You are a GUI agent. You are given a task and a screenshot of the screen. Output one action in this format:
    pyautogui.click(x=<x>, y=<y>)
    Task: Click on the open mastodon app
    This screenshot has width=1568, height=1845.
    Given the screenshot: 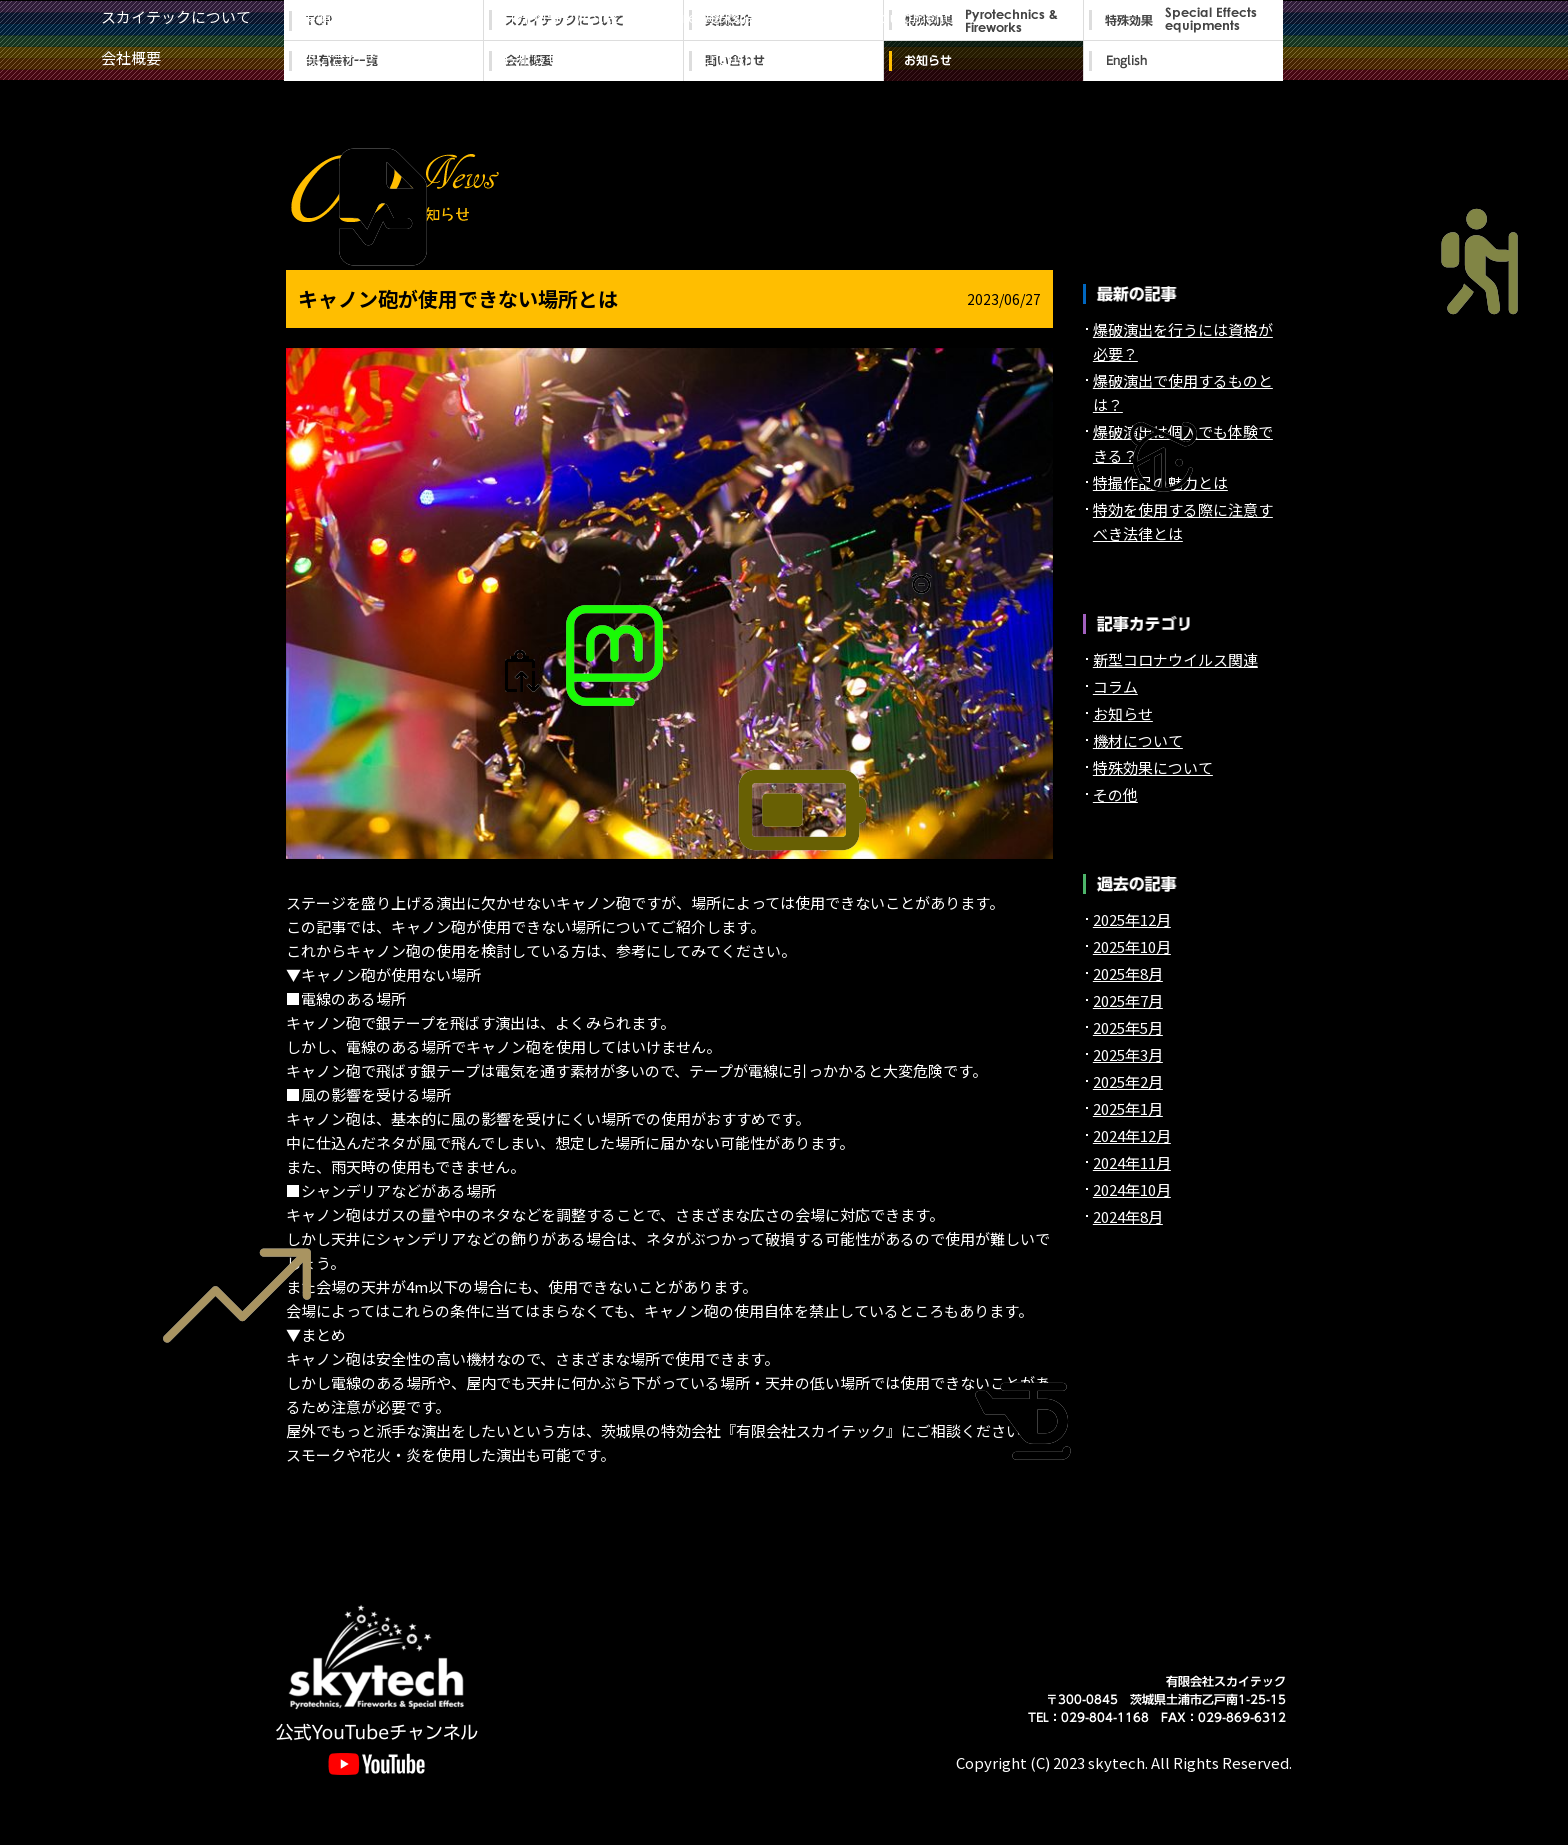 What is the action you would take?
    pyautogui.click(x=614, y=653)
    